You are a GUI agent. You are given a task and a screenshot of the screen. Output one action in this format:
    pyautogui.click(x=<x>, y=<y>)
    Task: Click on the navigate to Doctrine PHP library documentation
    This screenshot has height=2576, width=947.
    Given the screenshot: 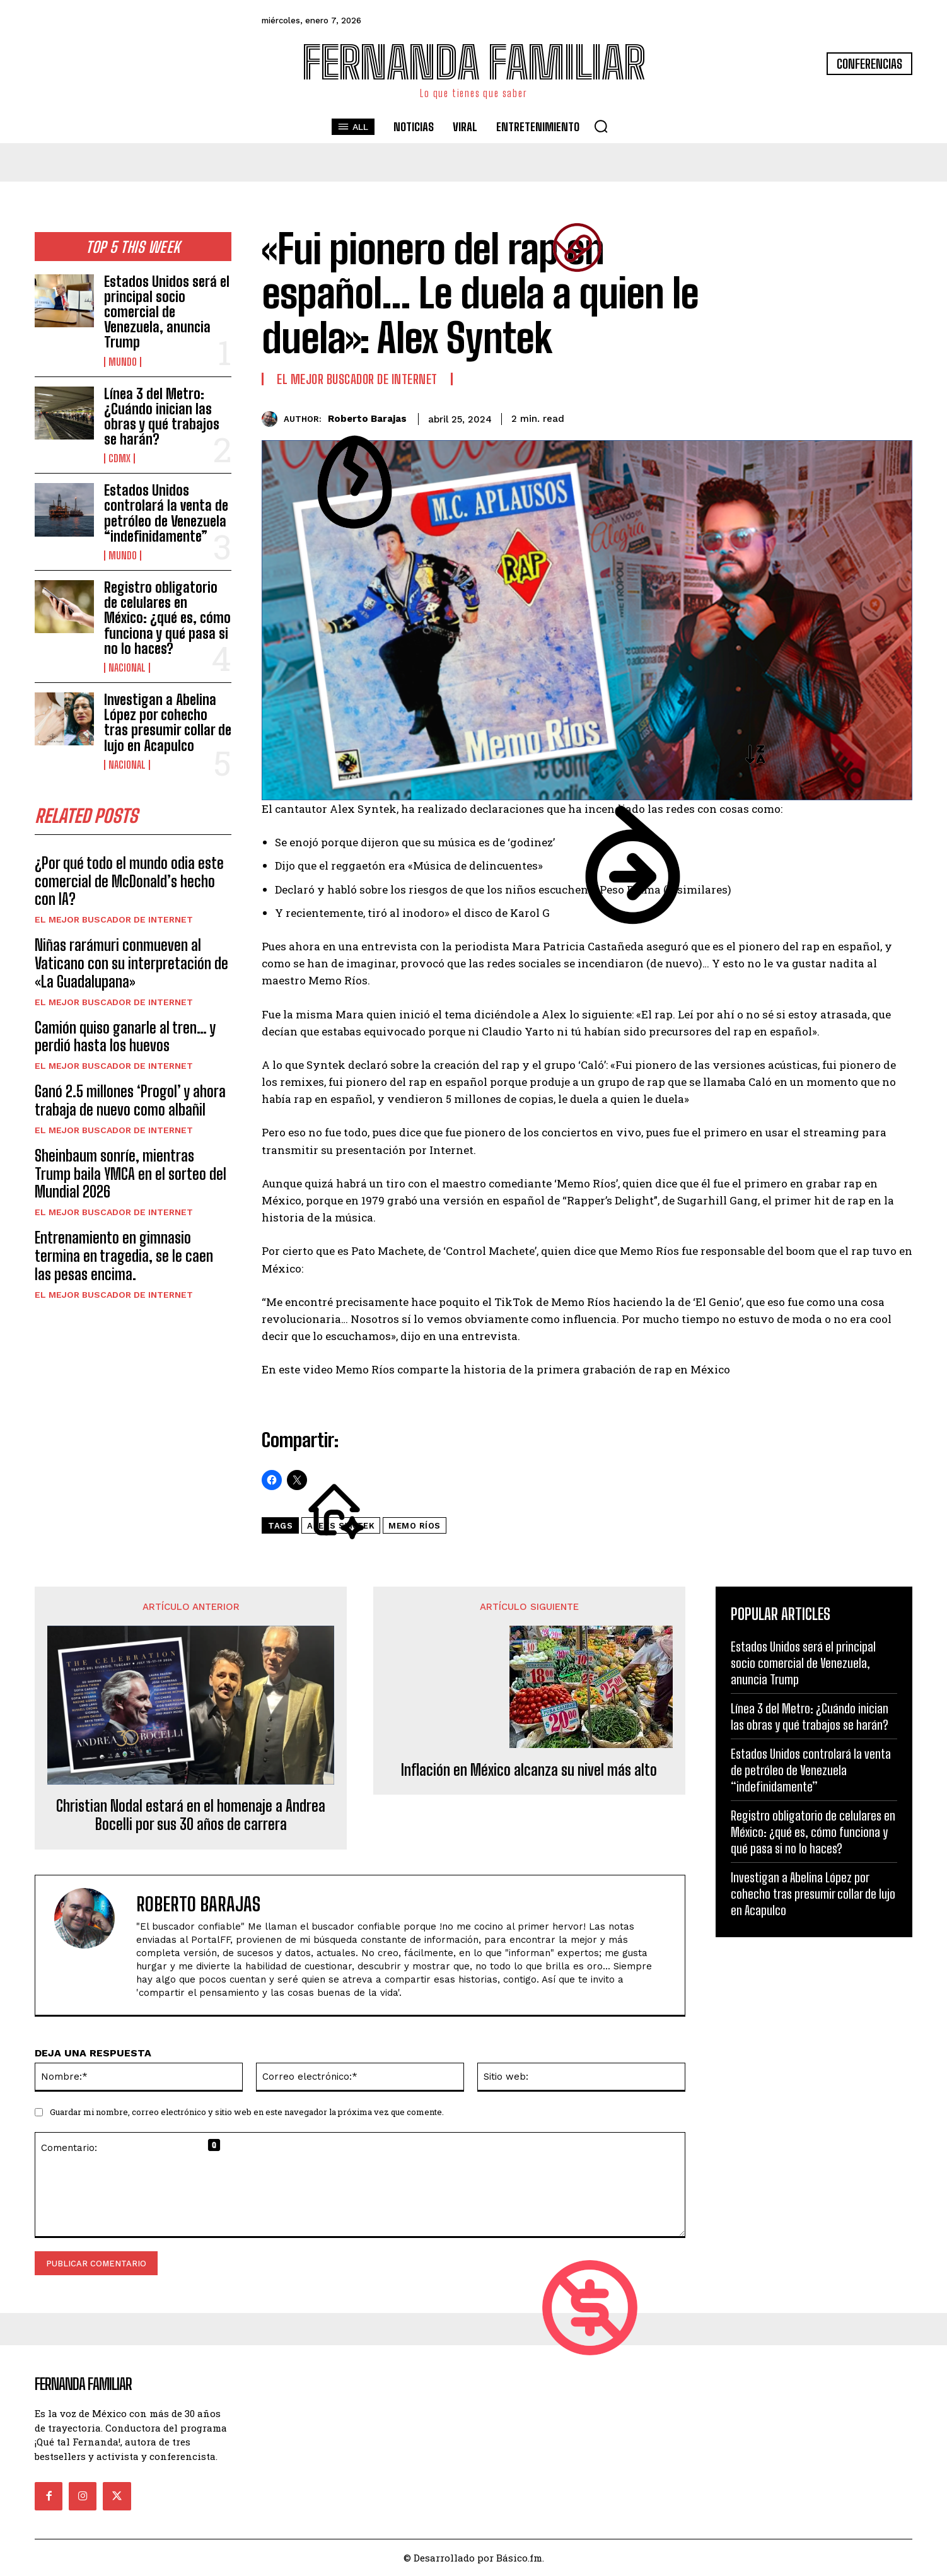 What is the action you would take?
    pyautogui.click(x=632, y=865)
    